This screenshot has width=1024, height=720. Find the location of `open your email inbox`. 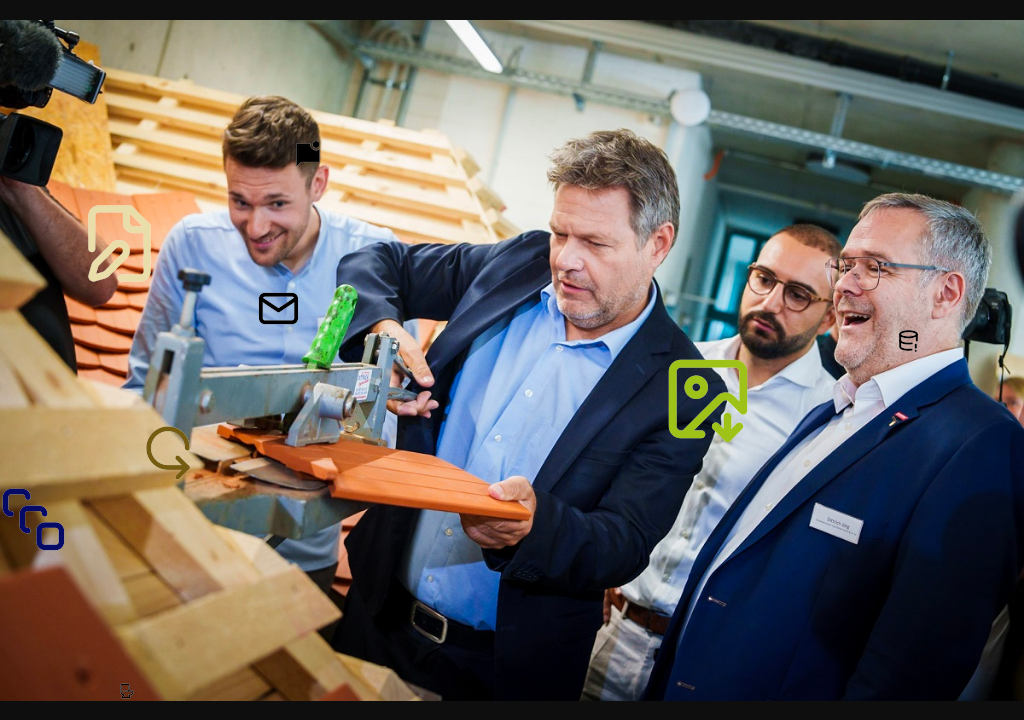

open your email inbox is located at coordinates (278, 308).